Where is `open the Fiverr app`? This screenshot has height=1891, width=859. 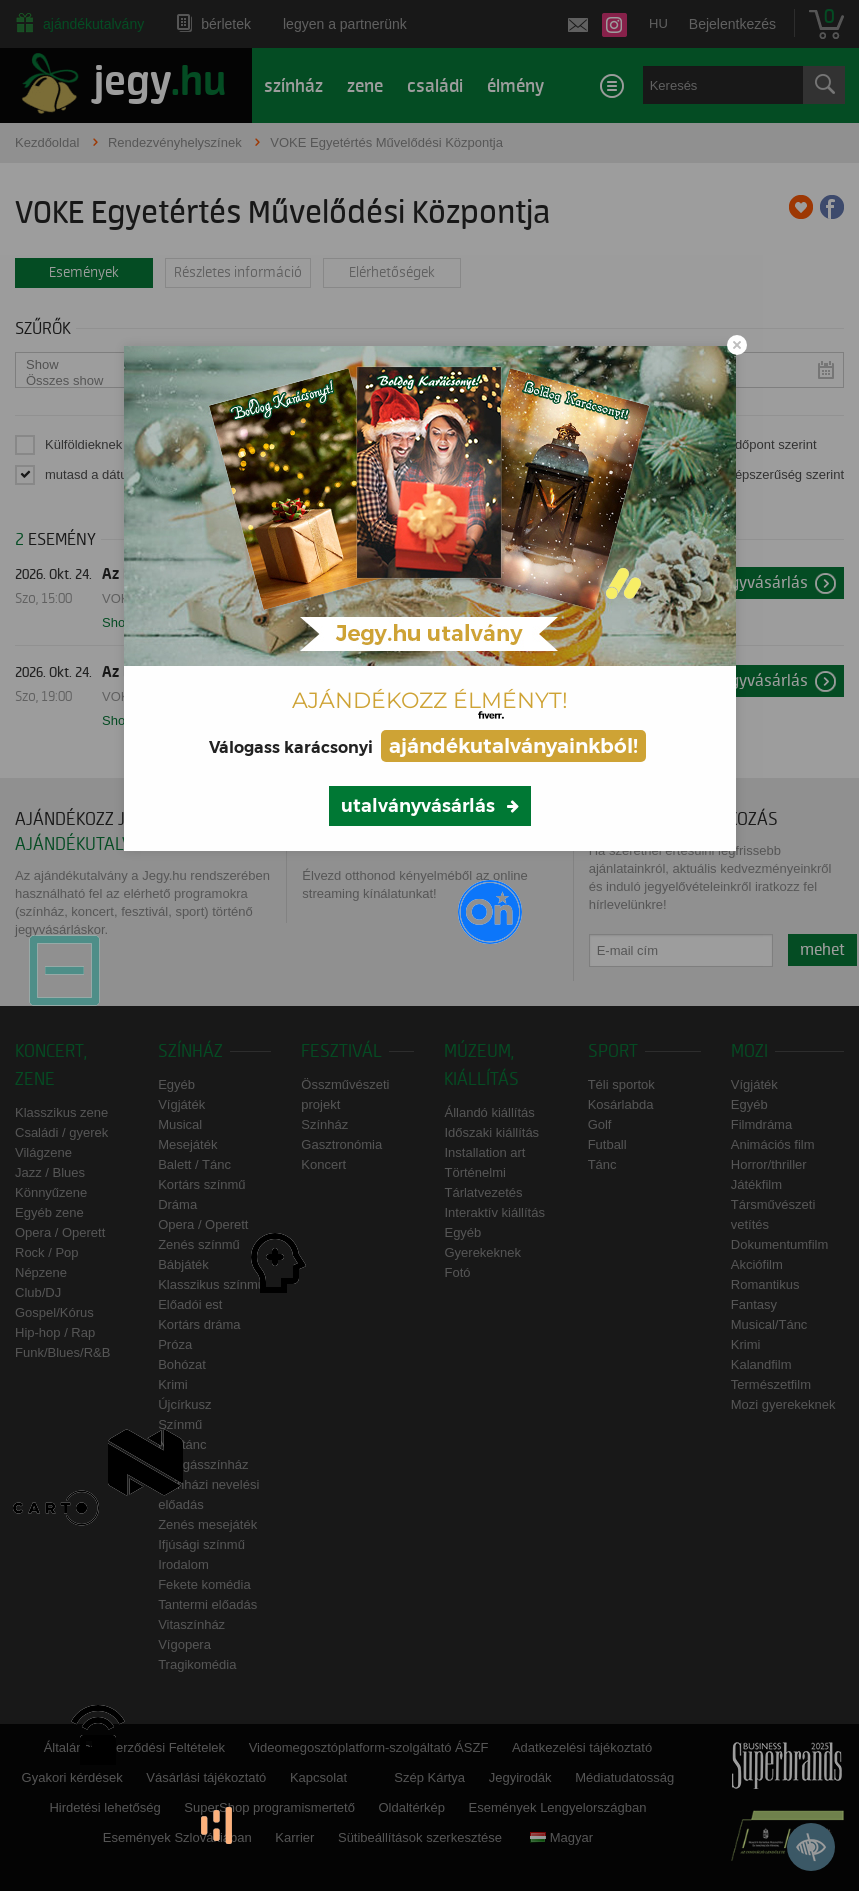 open the Fiverr app is located at coordinates (491, 715).